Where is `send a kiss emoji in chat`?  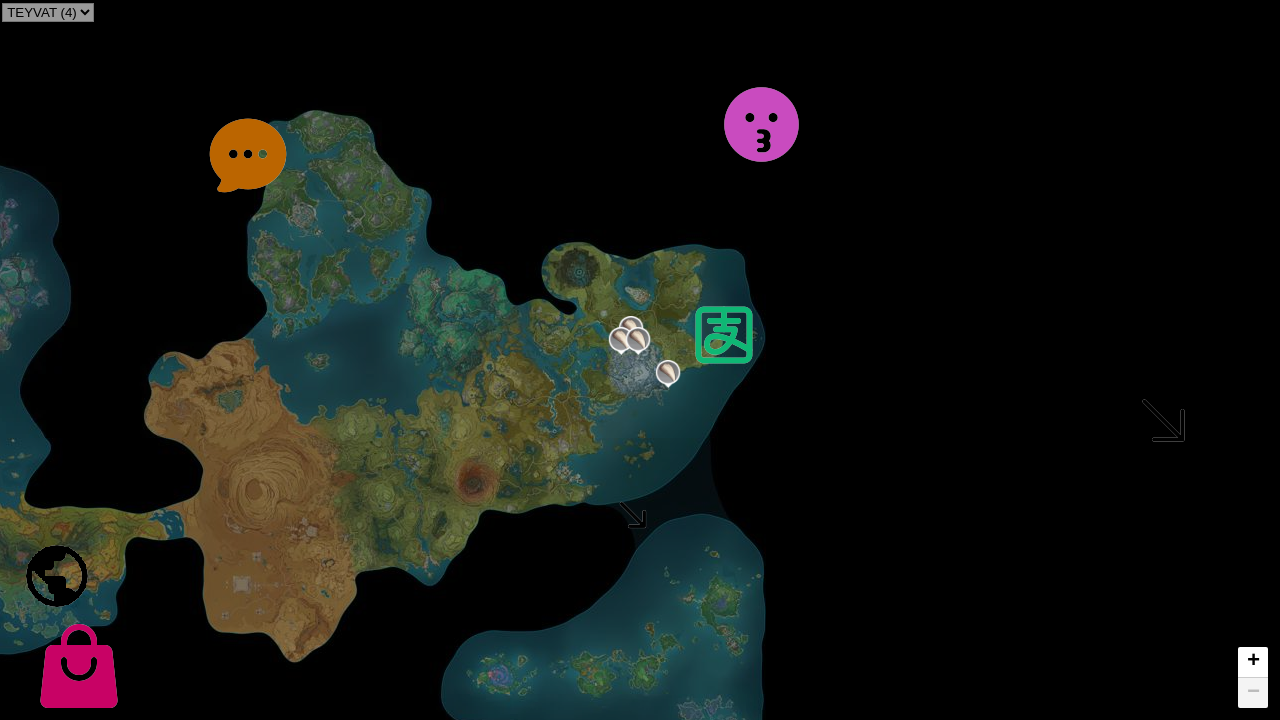 send a kiss emoji in chat is located at coordinates (761, 124).